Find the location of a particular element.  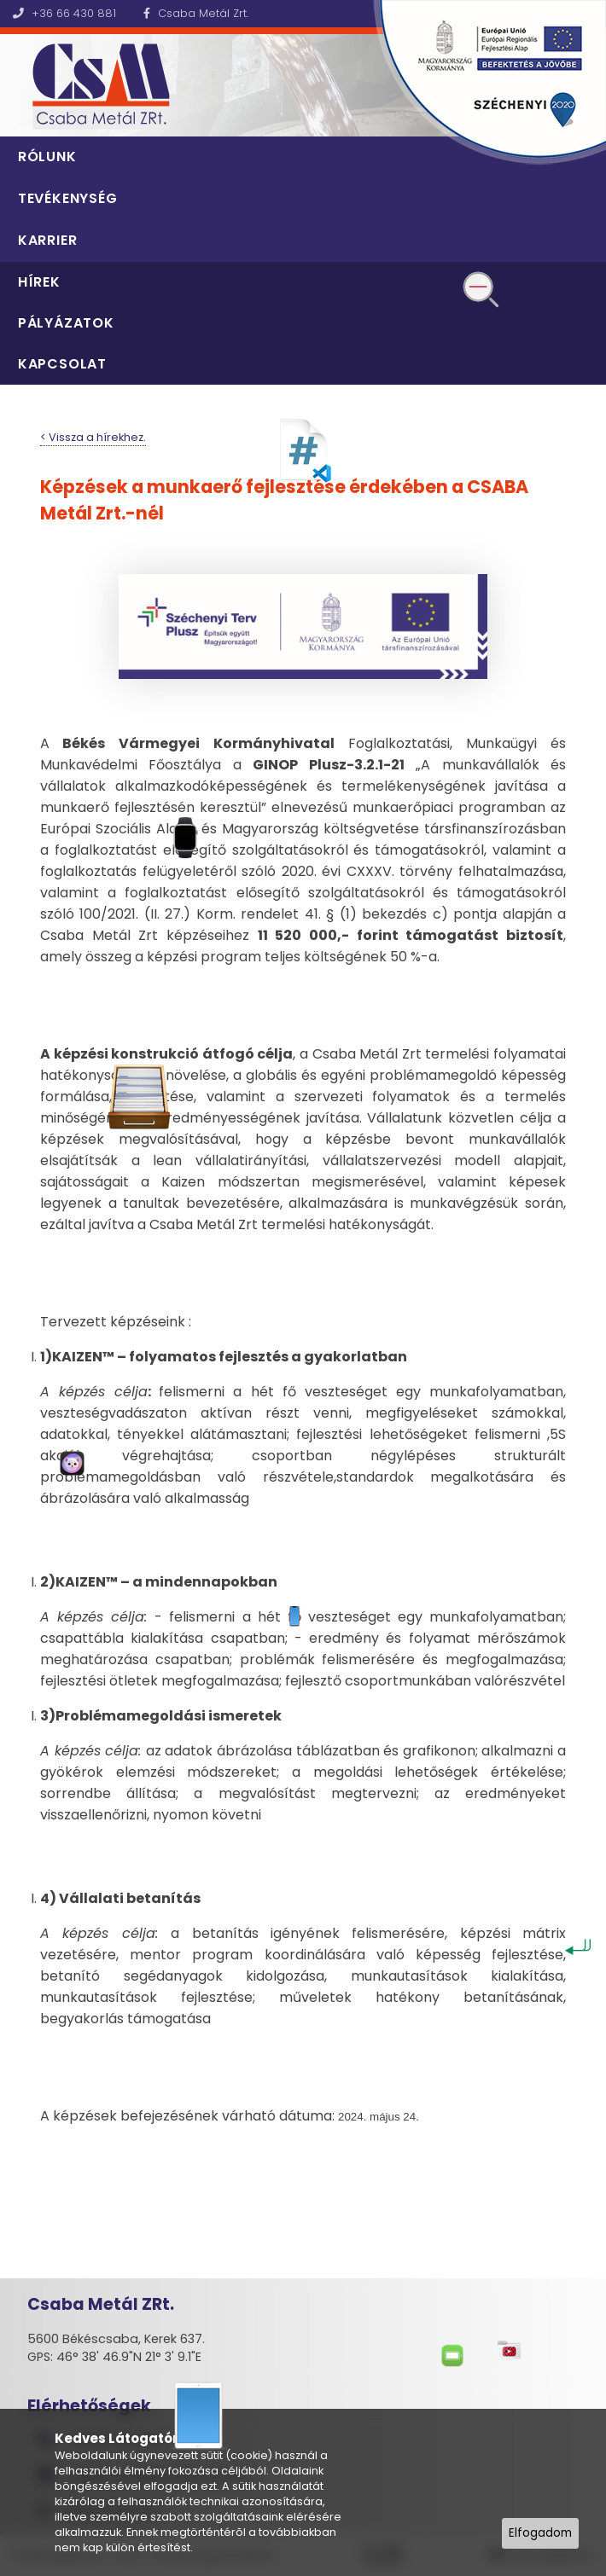

iPhone 14 device icon is located at coordinates (294, 1616).